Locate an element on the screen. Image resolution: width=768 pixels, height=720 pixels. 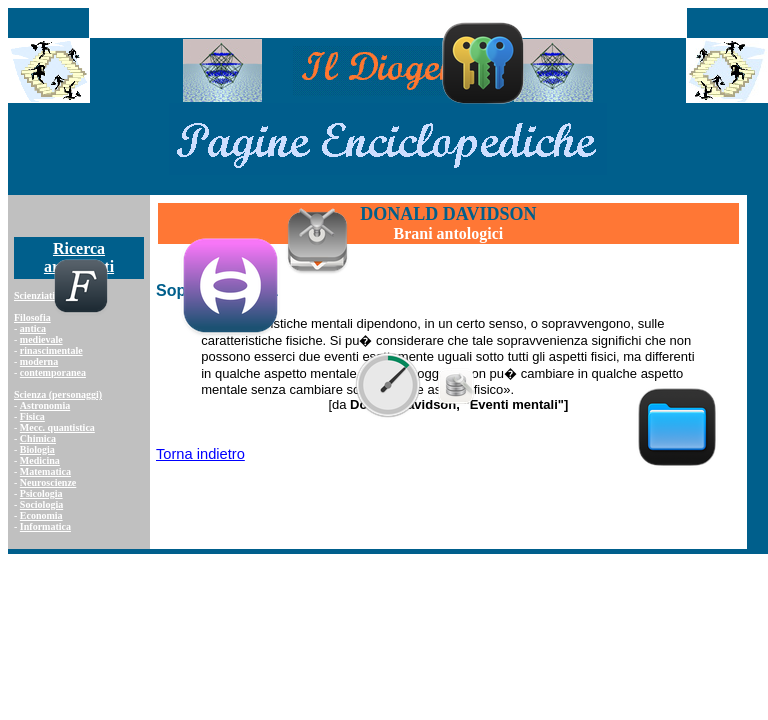
open Curtail image compression app is located at coordinates (317, 241).